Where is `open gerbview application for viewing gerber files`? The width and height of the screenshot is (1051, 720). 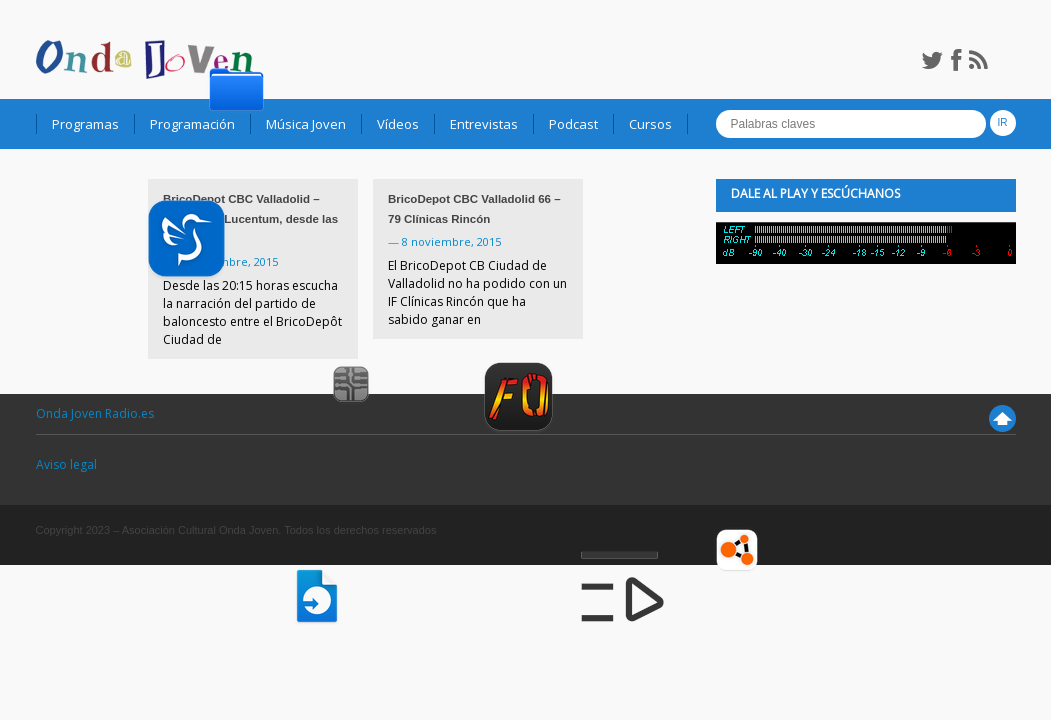 open gerbview application for viewing gerber files is located at coordinates (351, 384).